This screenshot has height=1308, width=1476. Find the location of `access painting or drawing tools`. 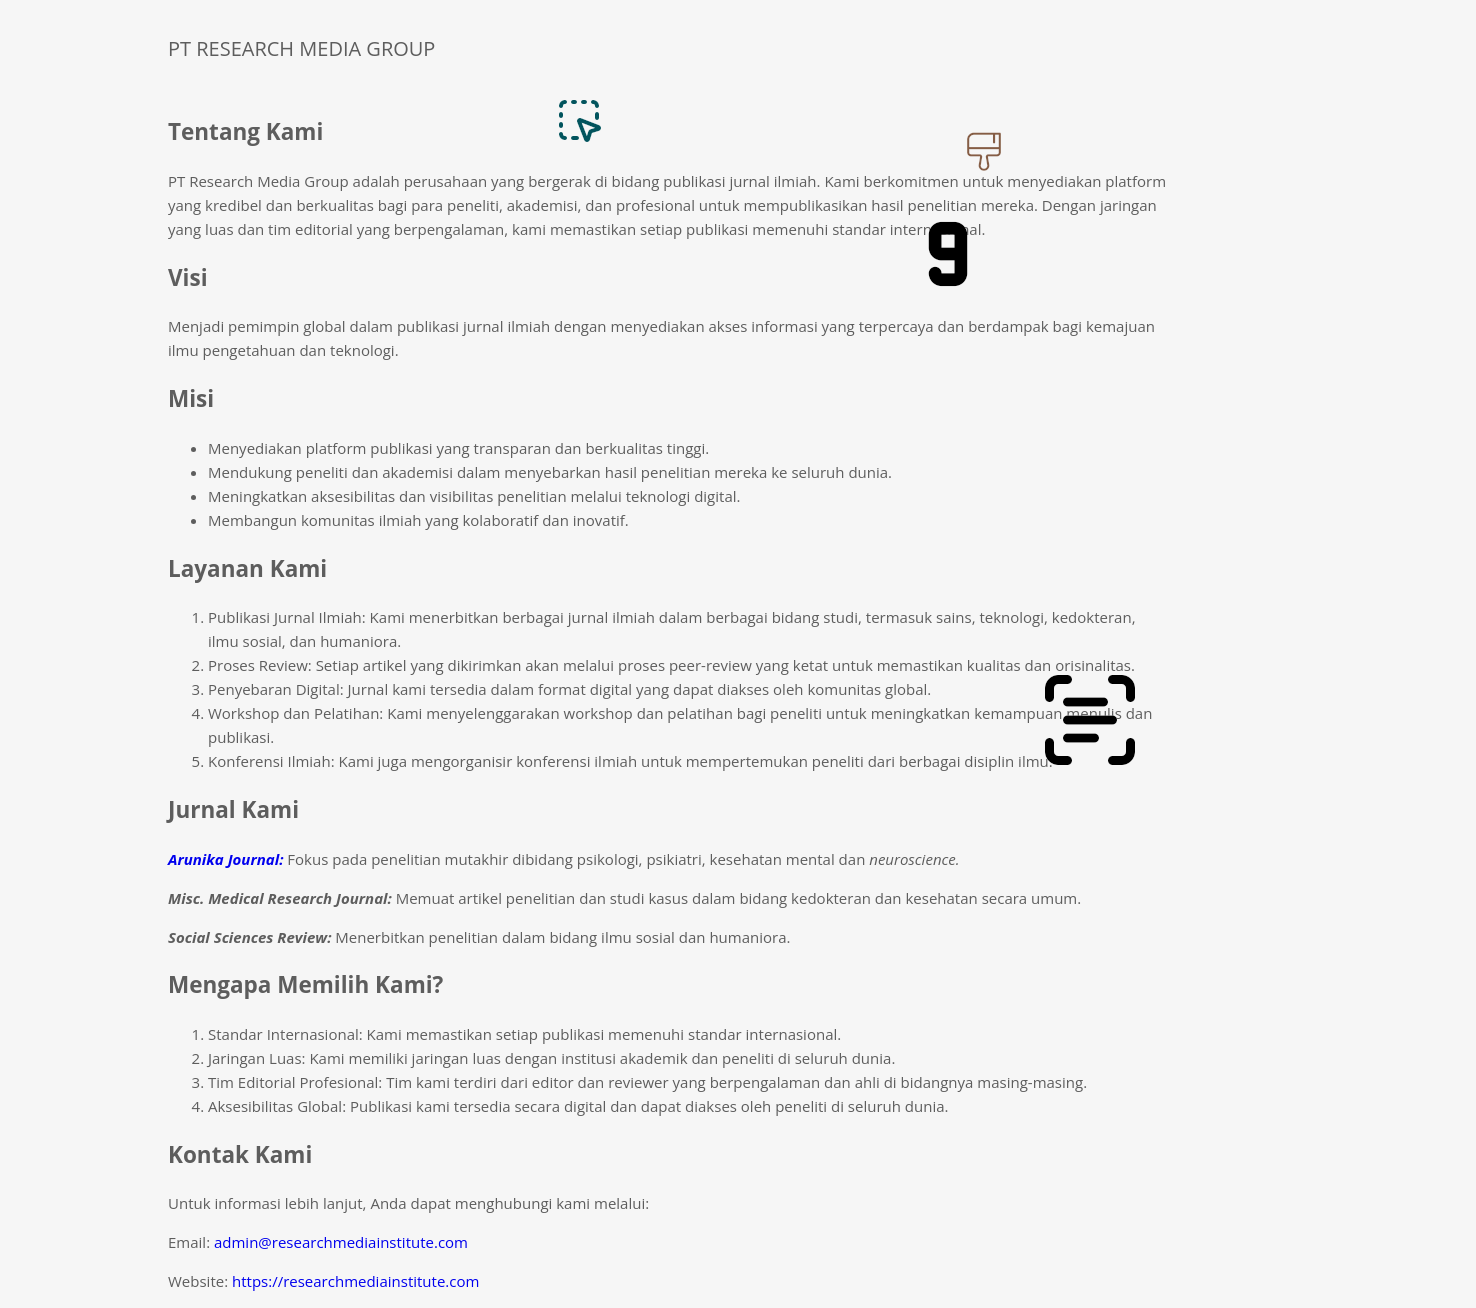

access painting or drawing tools is located at coordinates (984, 151).